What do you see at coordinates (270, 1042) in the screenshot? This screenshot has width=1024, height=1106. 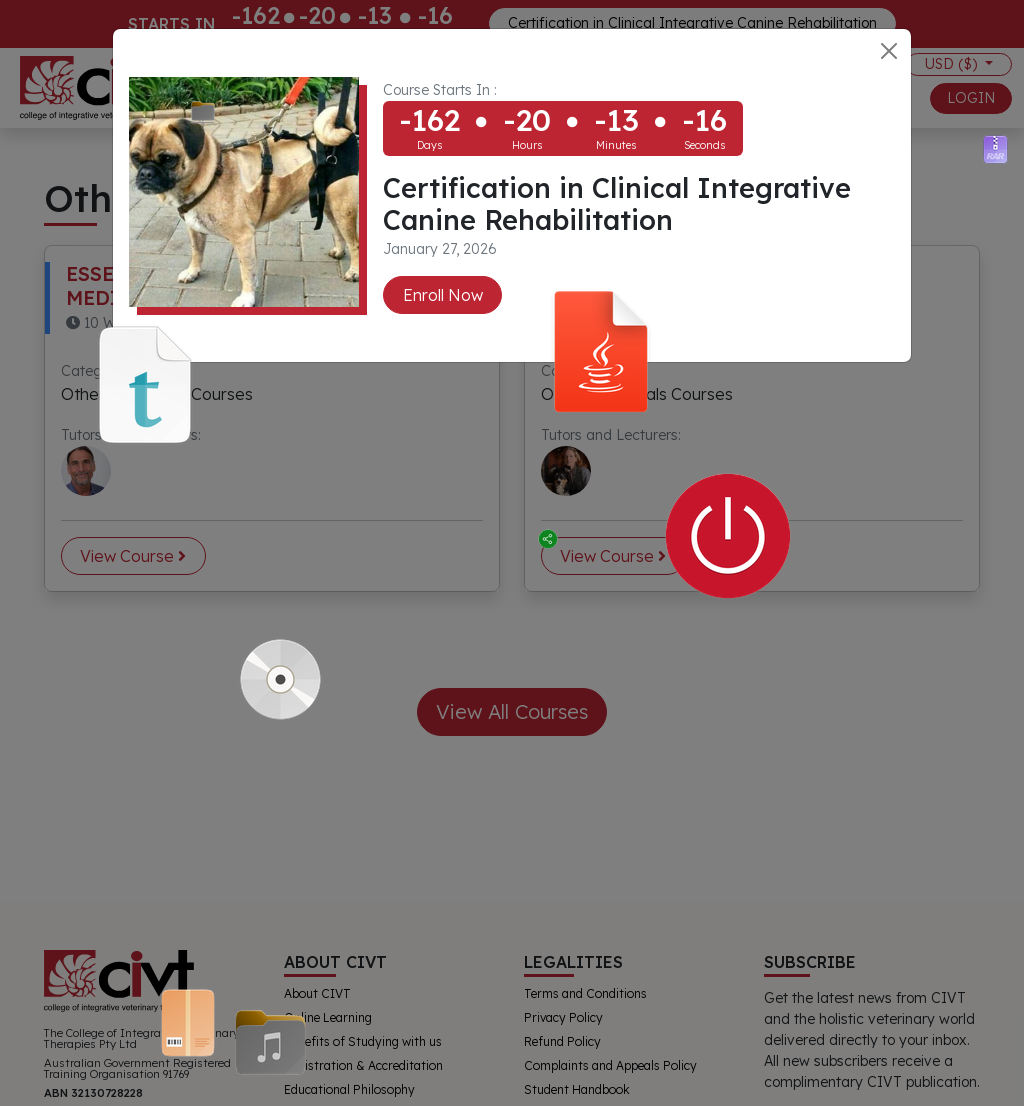 I see `open your music folder` at bounding box center [270, 1042].